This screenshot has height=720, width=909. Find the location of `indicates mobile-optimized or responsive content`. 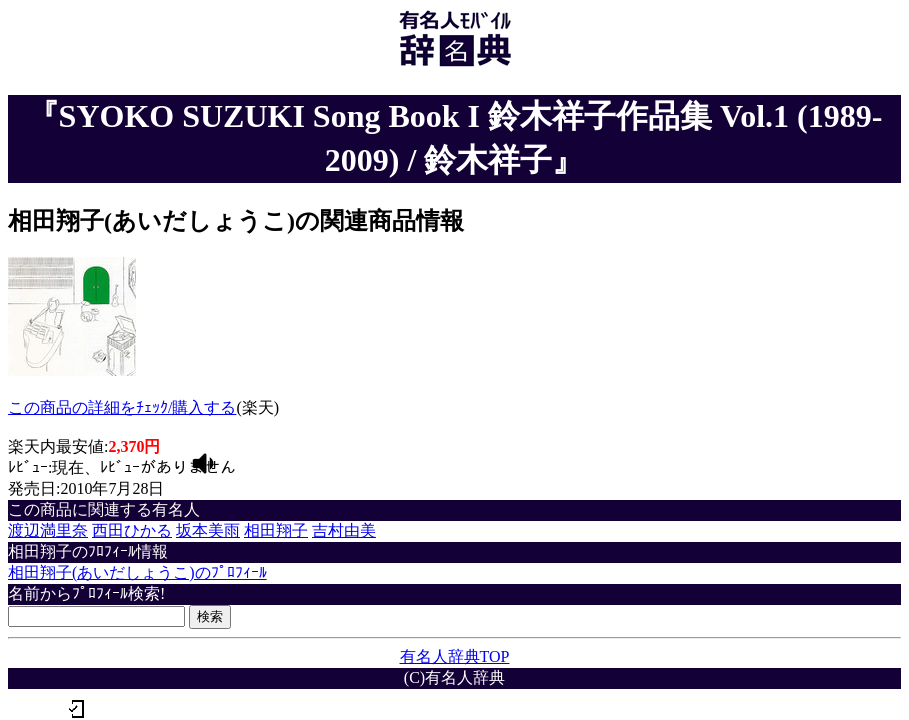

indicates mobile-optimized or responsive content is located at coordinates (76, 709).